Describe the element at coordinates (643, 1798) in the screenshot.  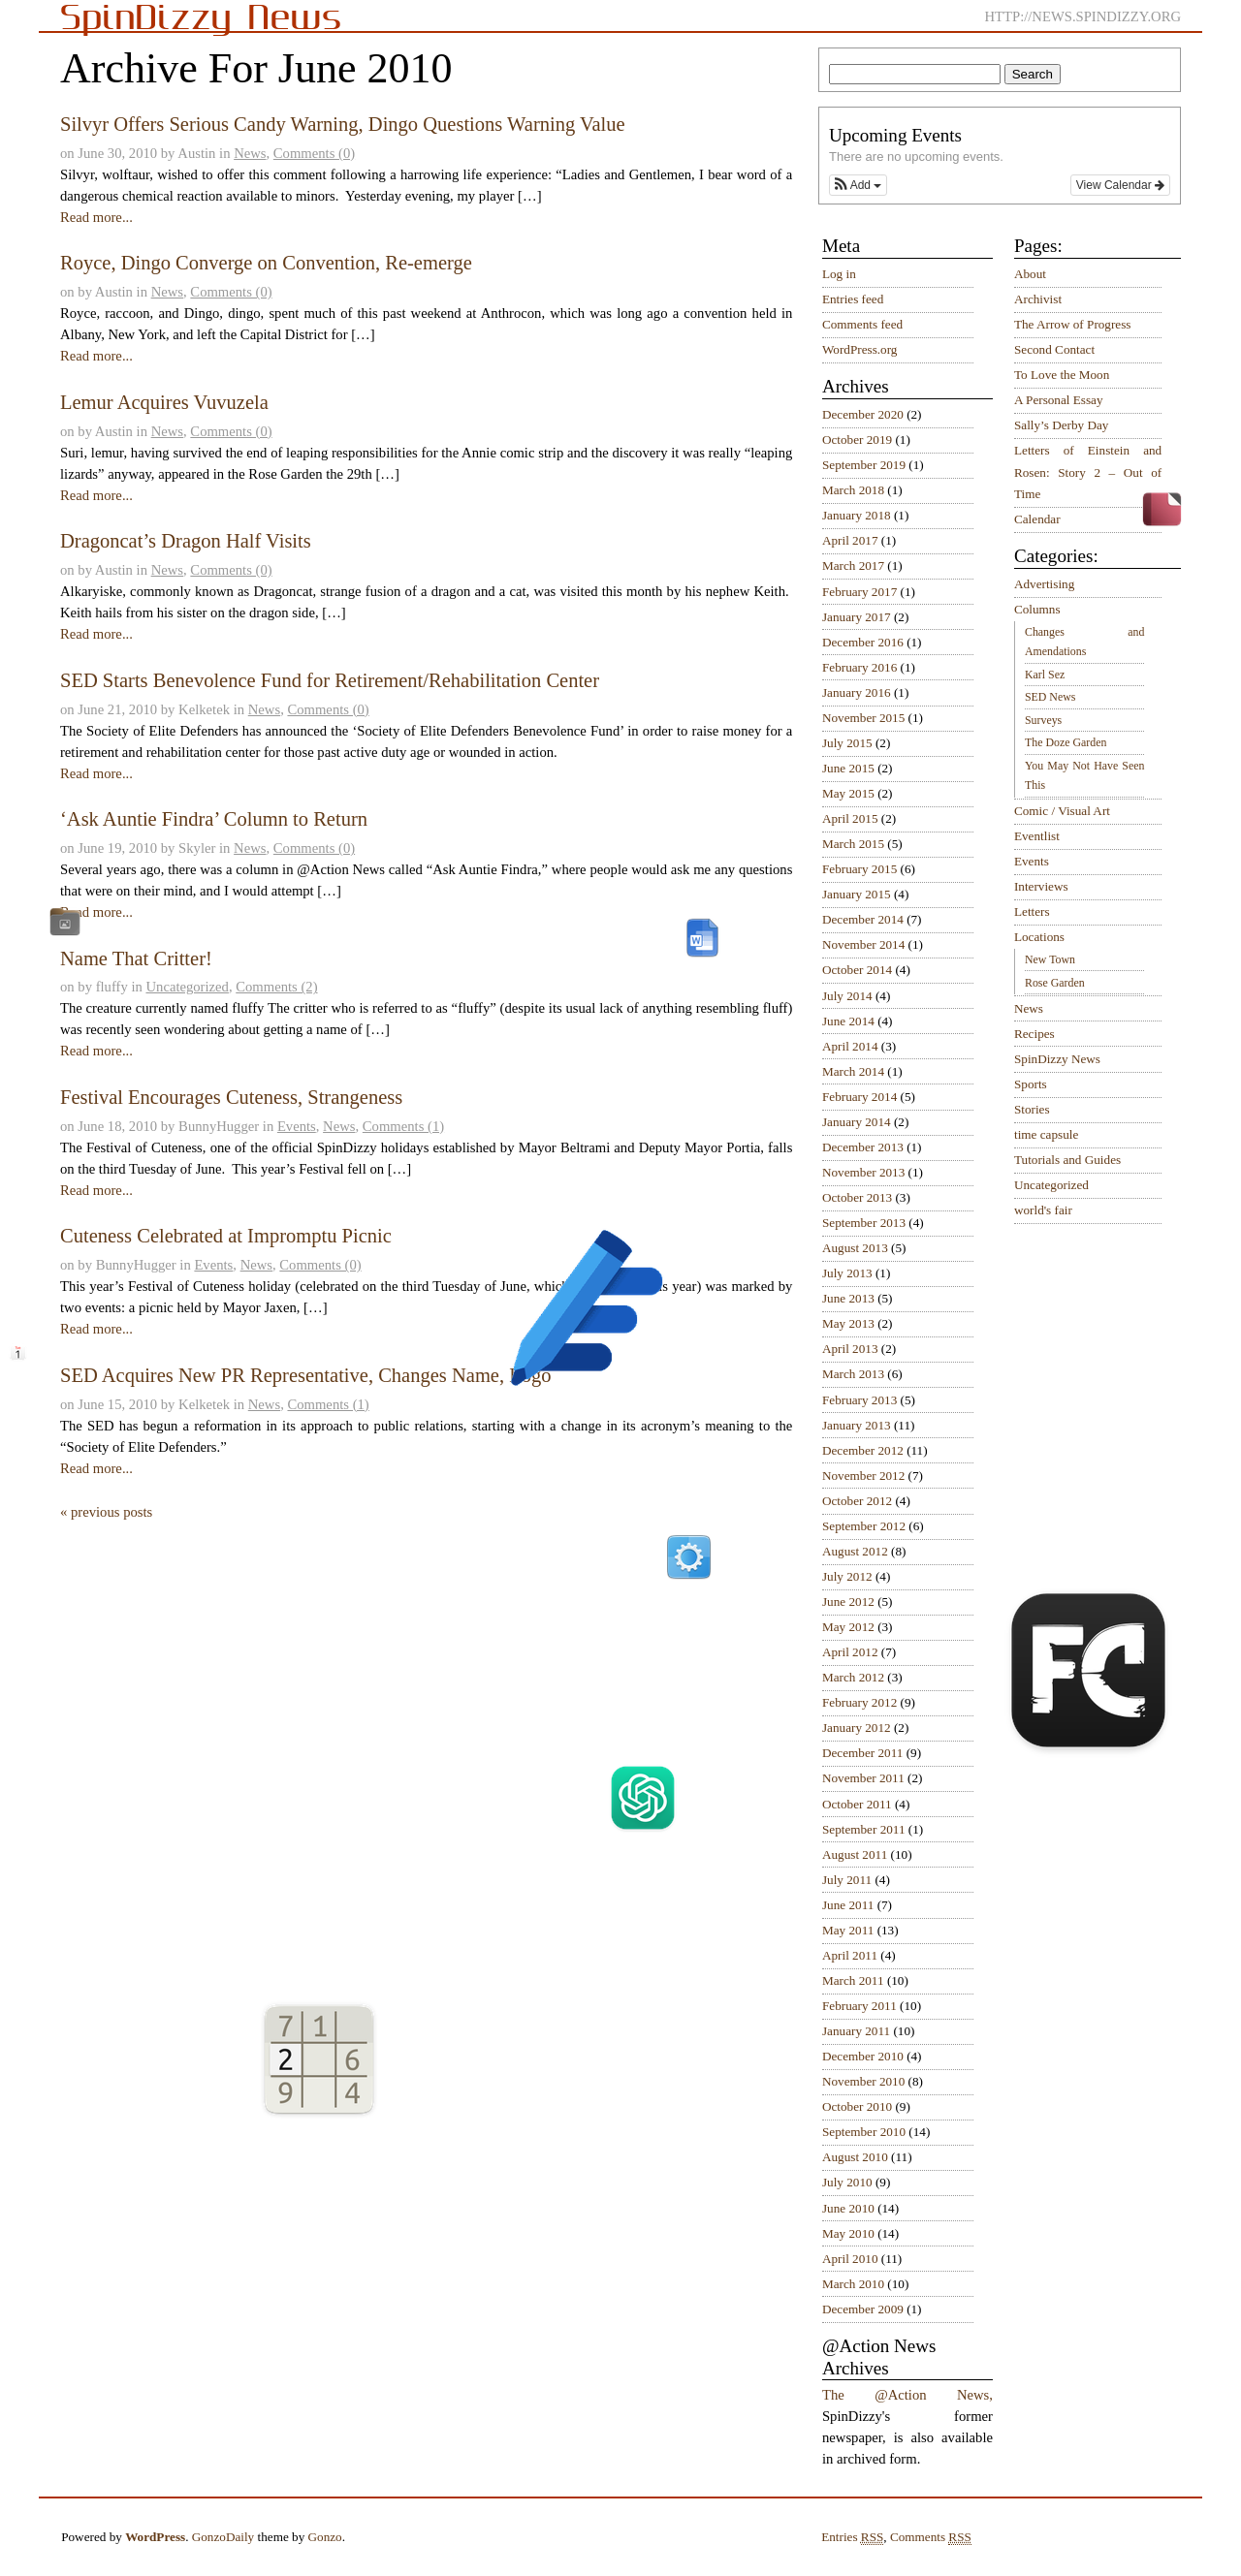
I see `open ChatGPT app` at that location.